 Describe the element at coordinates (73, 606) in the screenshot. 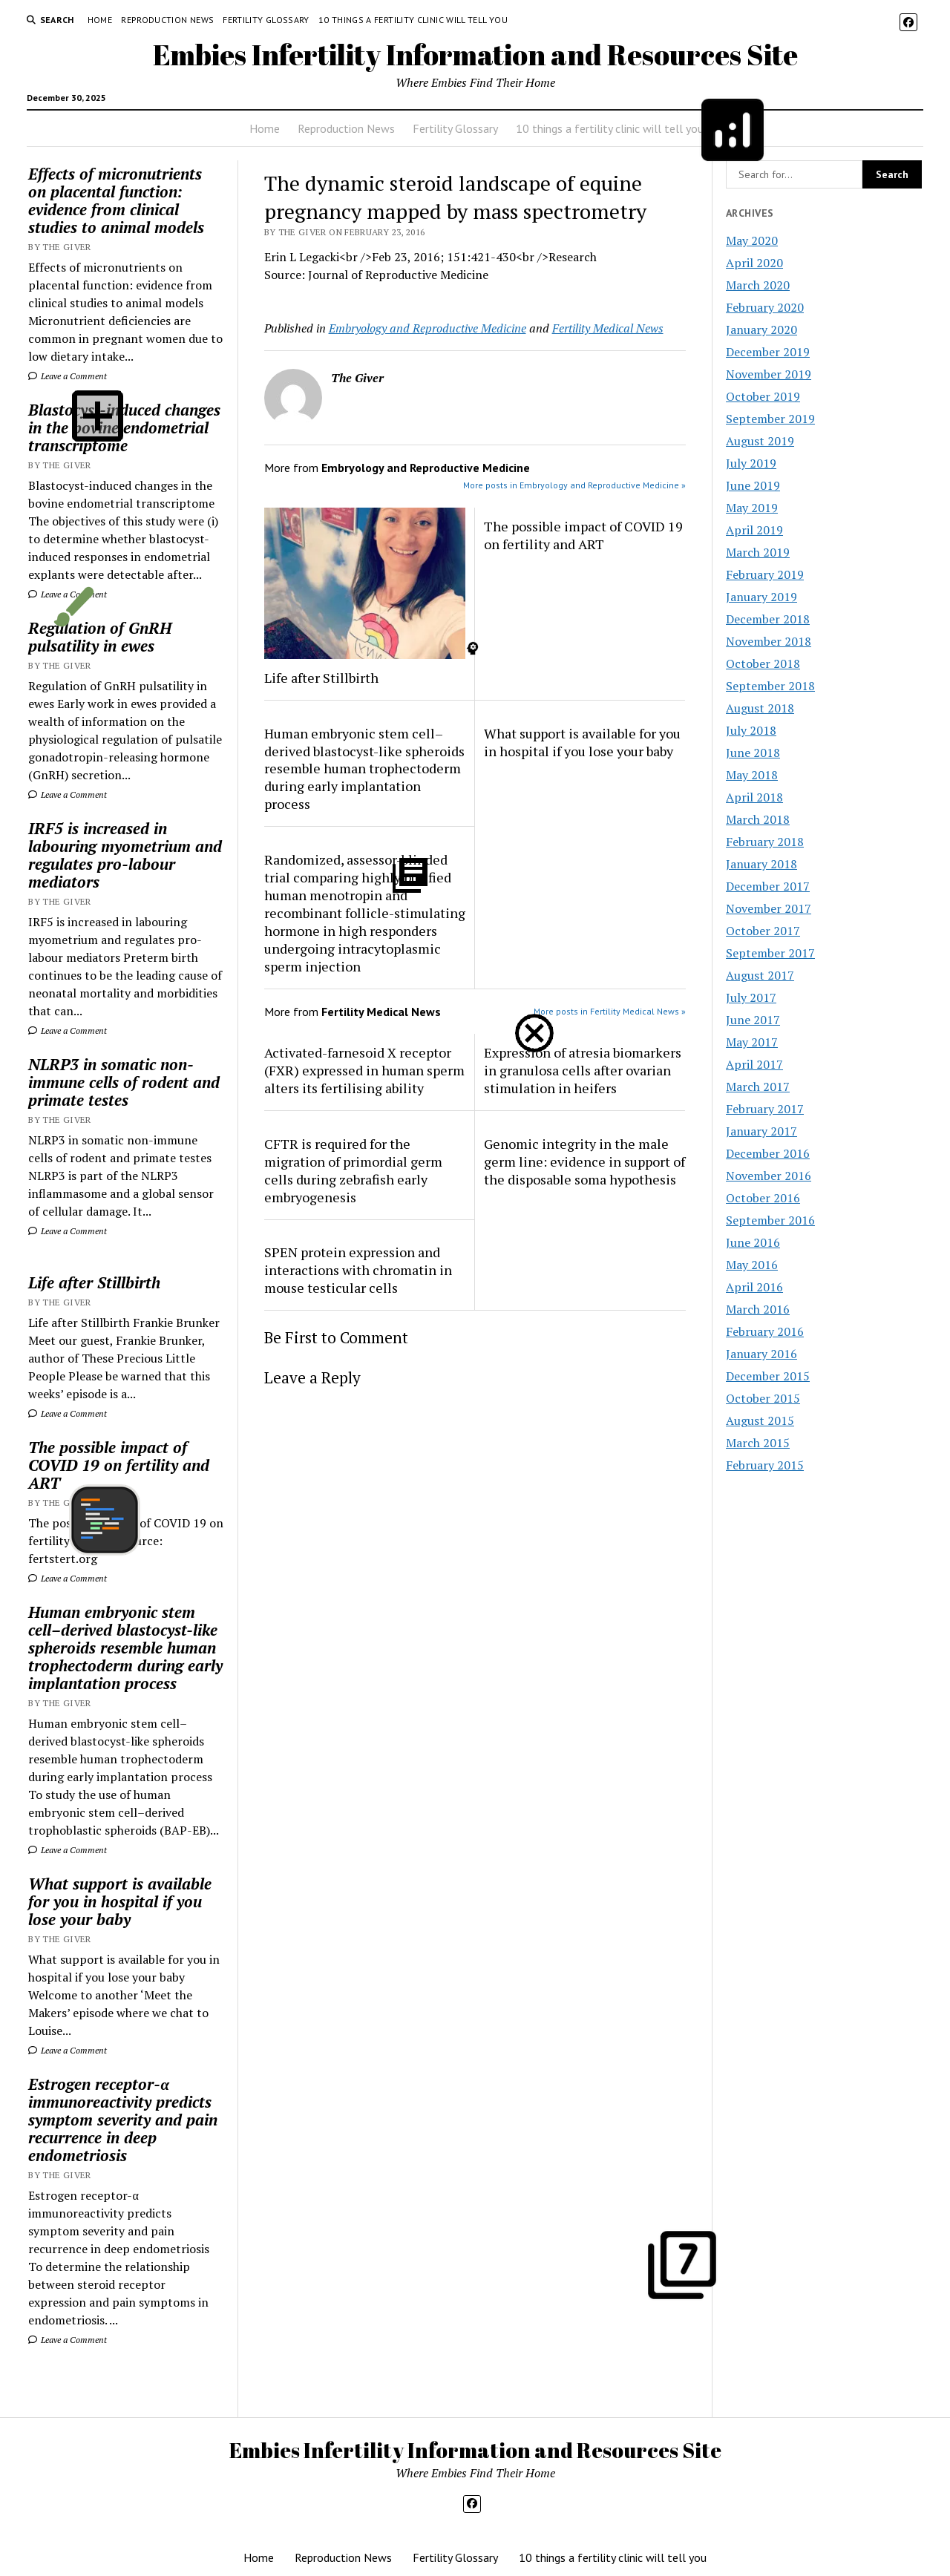

I see `access drawing or painting tools` at that location.